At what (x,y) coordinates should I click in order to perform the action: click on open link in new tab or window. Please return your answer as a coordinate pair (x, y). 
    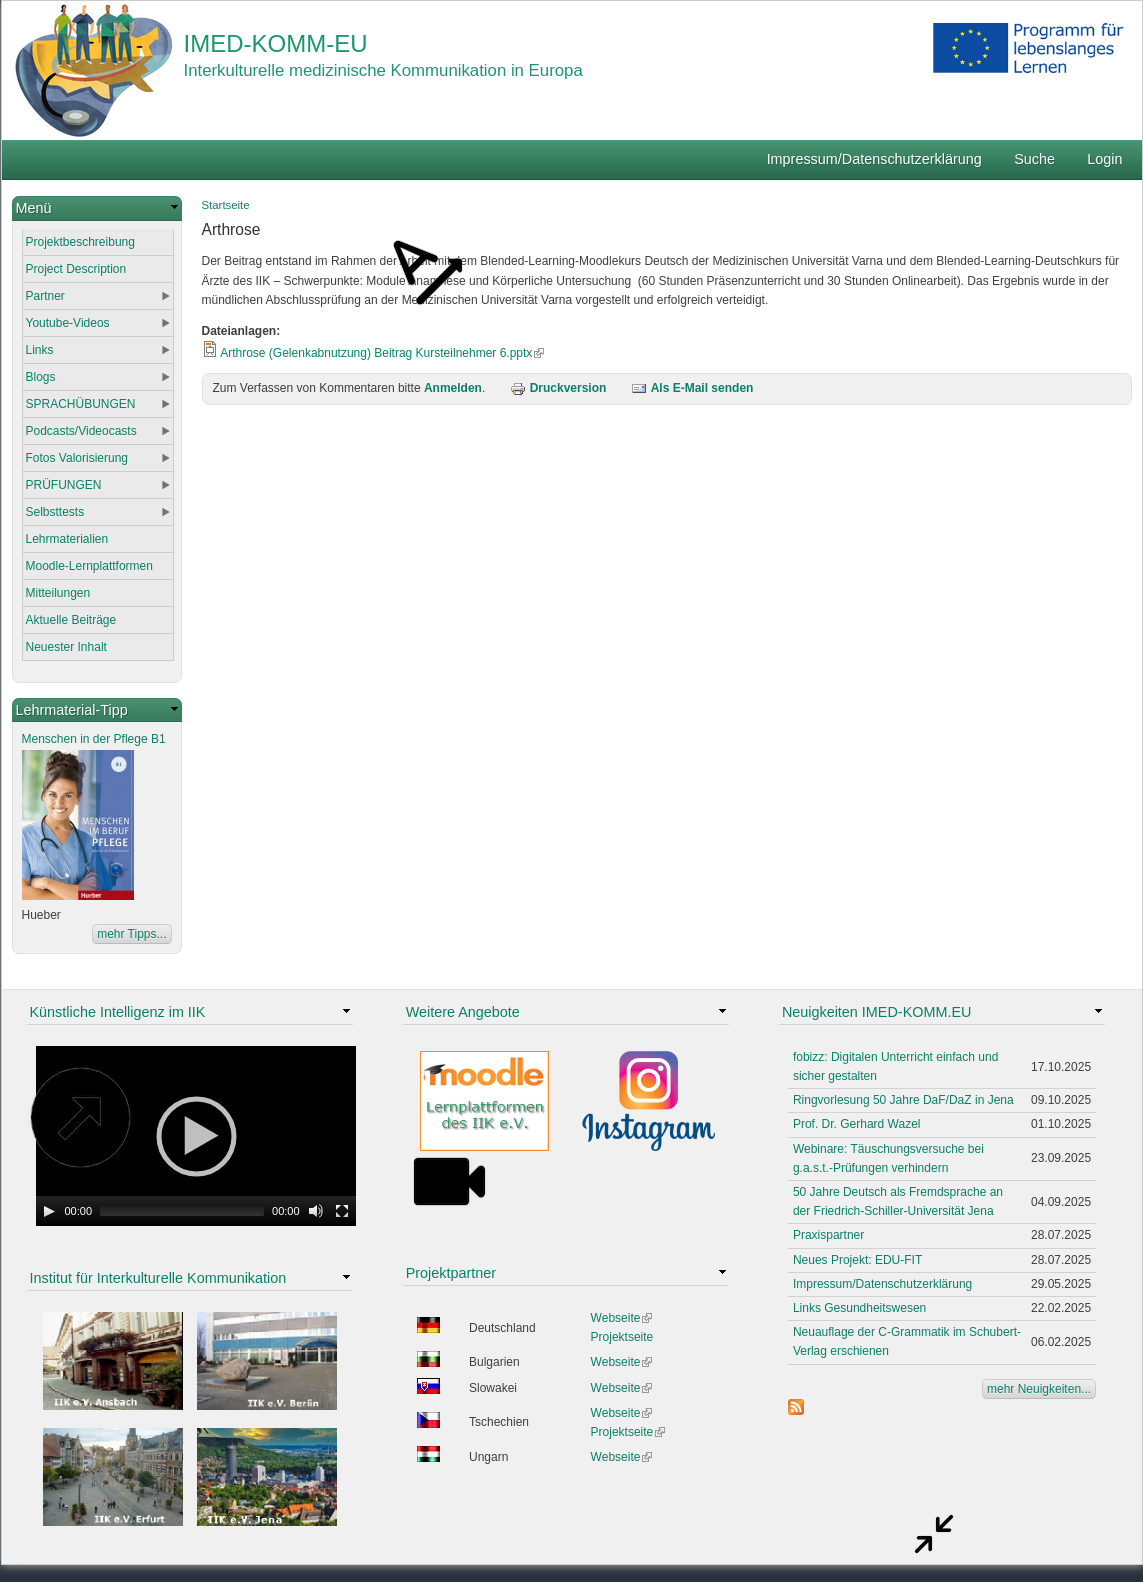
    Looking at the image, I should click on (80, 1117).